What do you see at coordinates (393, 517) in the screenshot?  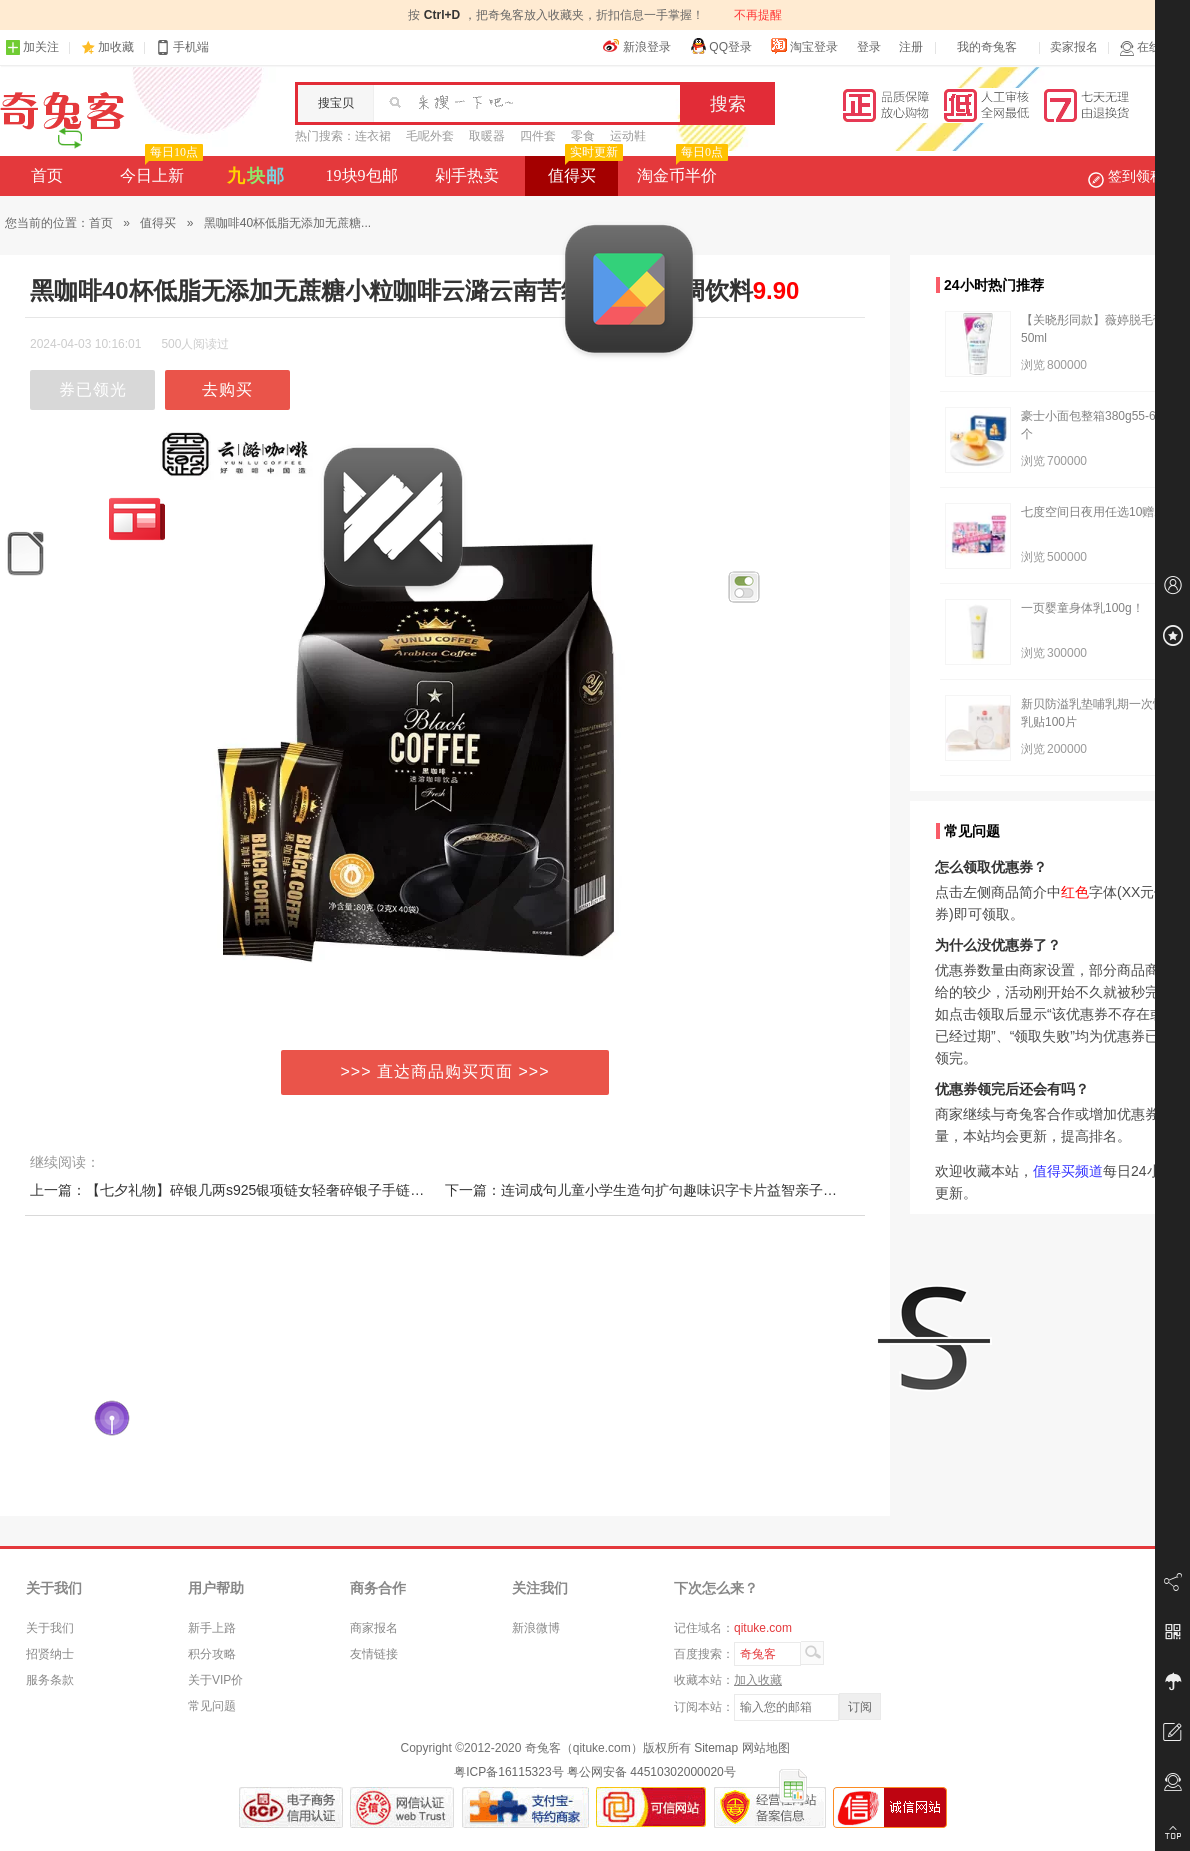 I see `launch Dota Underlords game` at bounding box center [393, 517].